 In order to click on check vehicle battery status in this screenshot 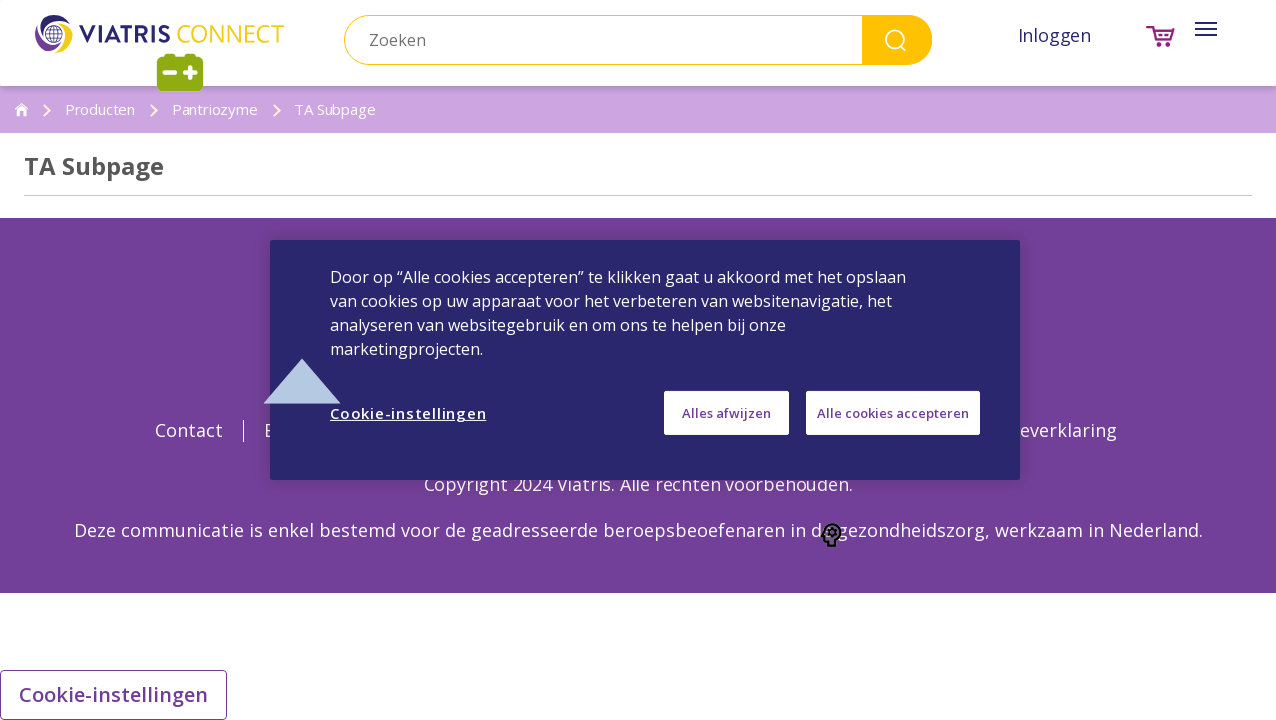, I will do `click(180, 74)`.